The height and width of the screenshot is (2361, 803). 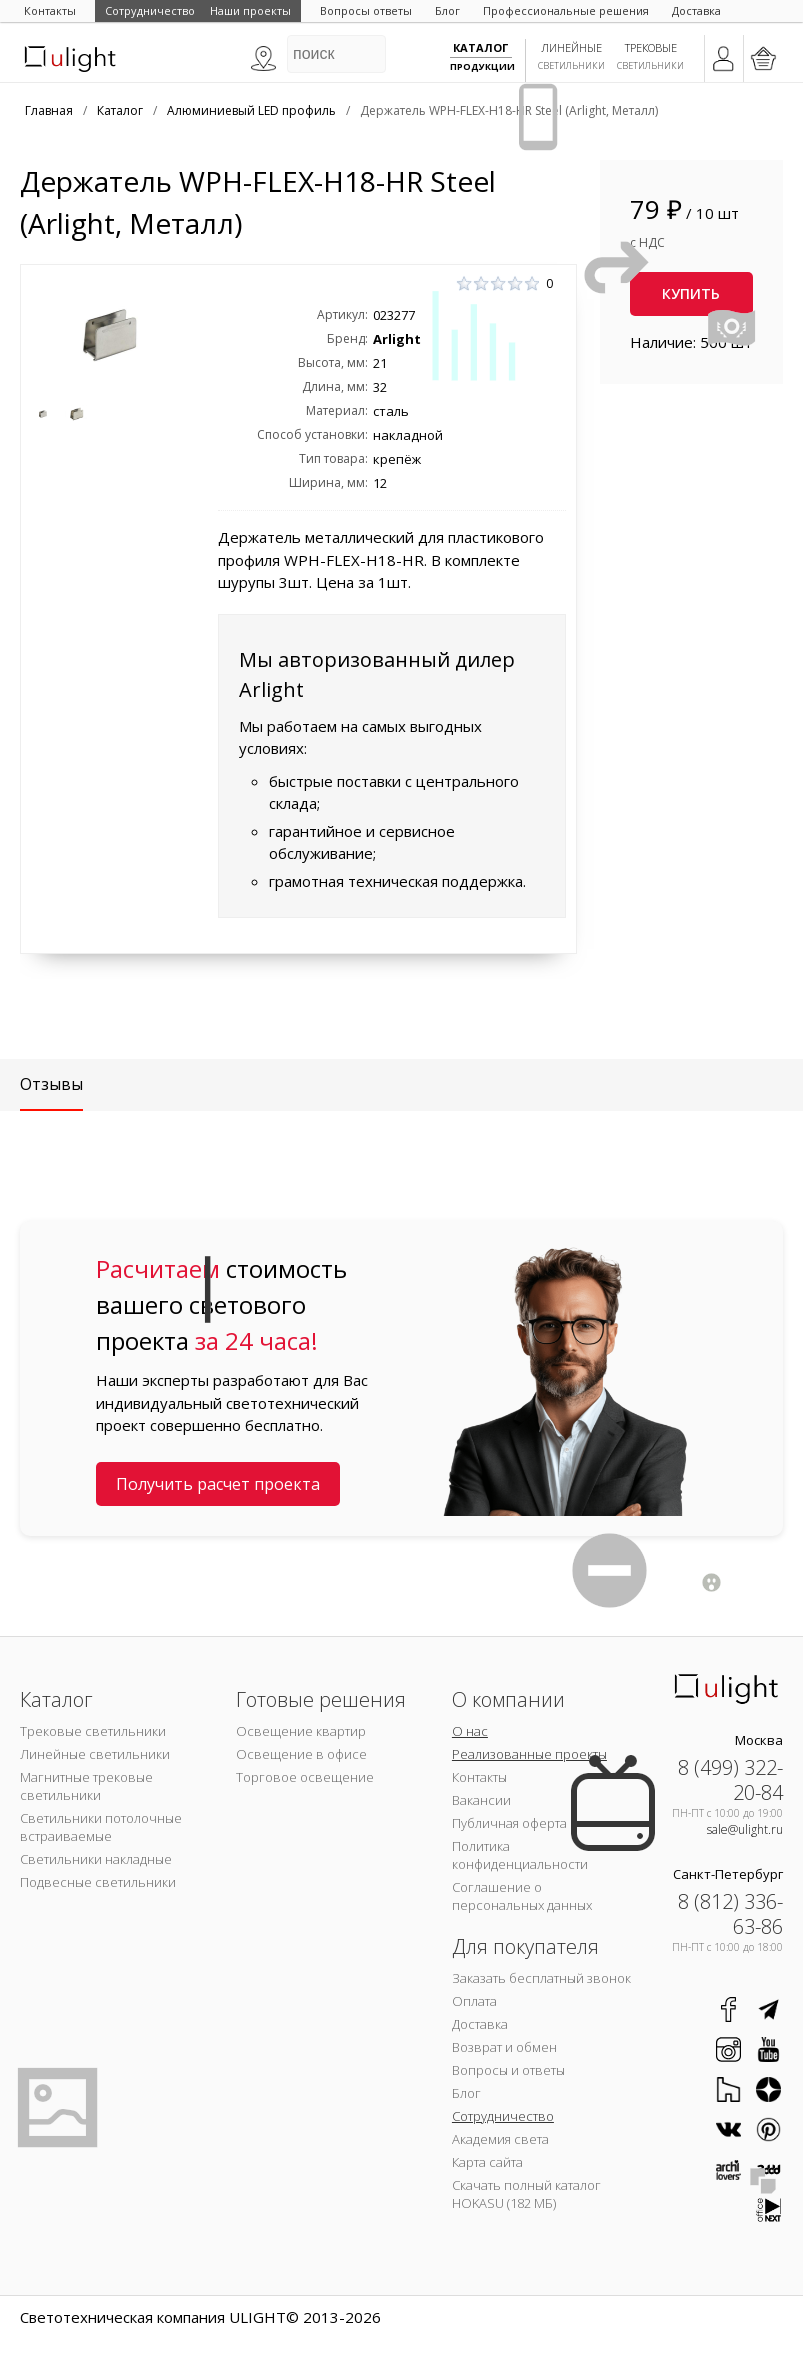 I want to click on generic image file type indicator, so click(x=57, y=2107).